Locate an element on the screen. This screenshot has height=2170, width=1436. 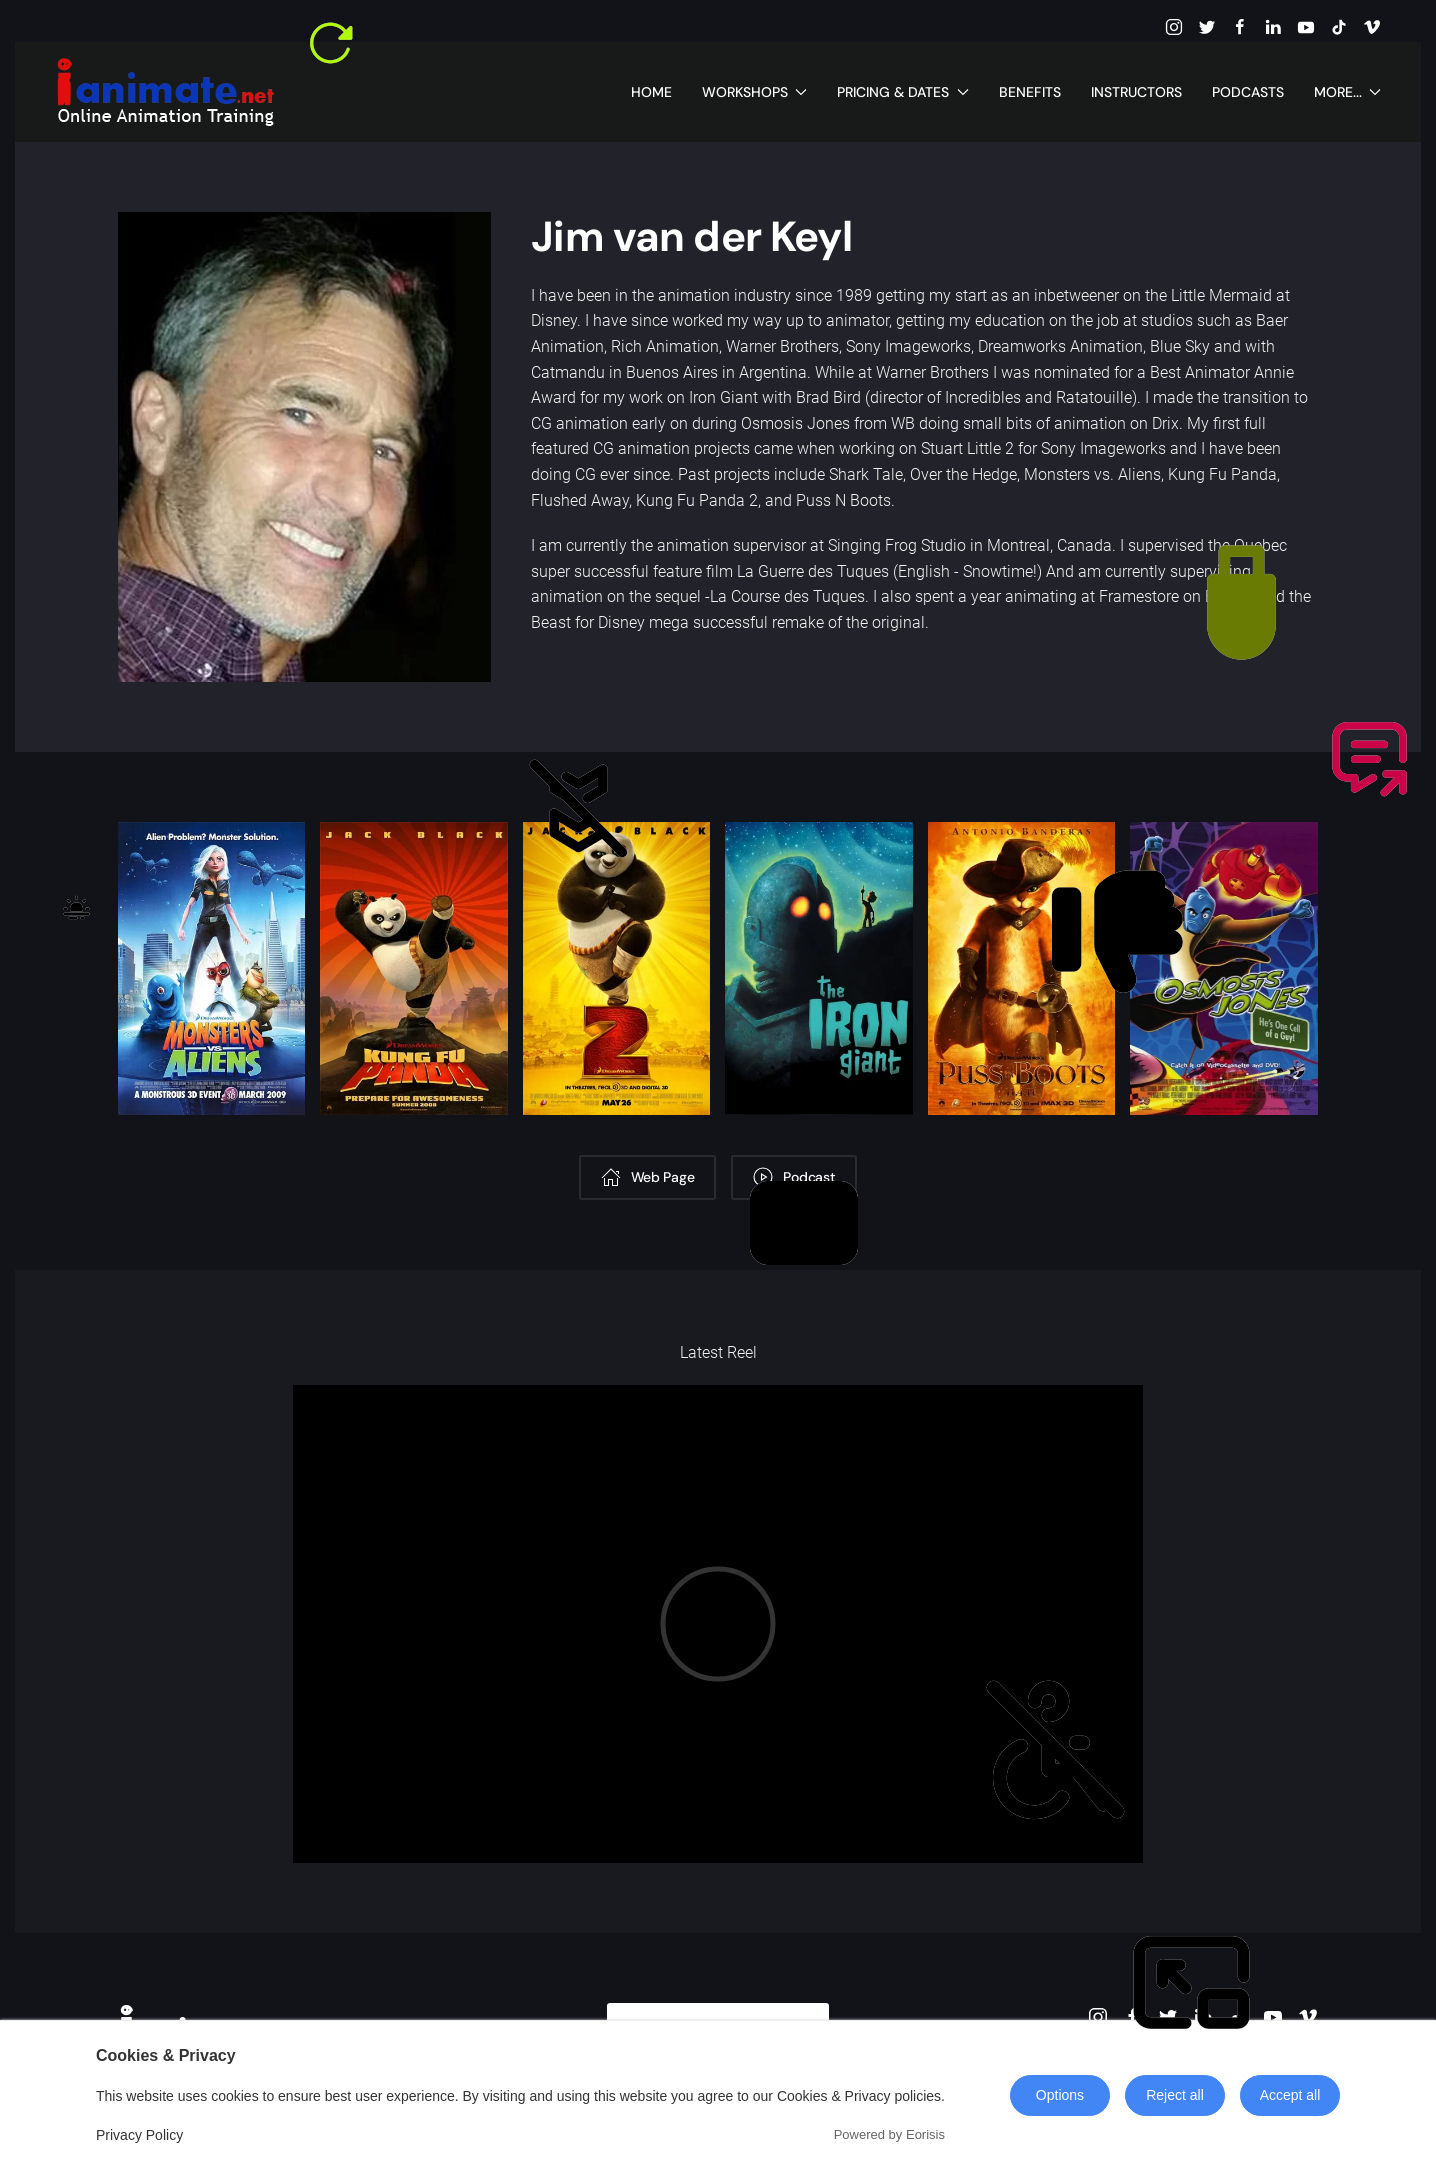
dislike or downvote content is located at coordinates (1119, 929).